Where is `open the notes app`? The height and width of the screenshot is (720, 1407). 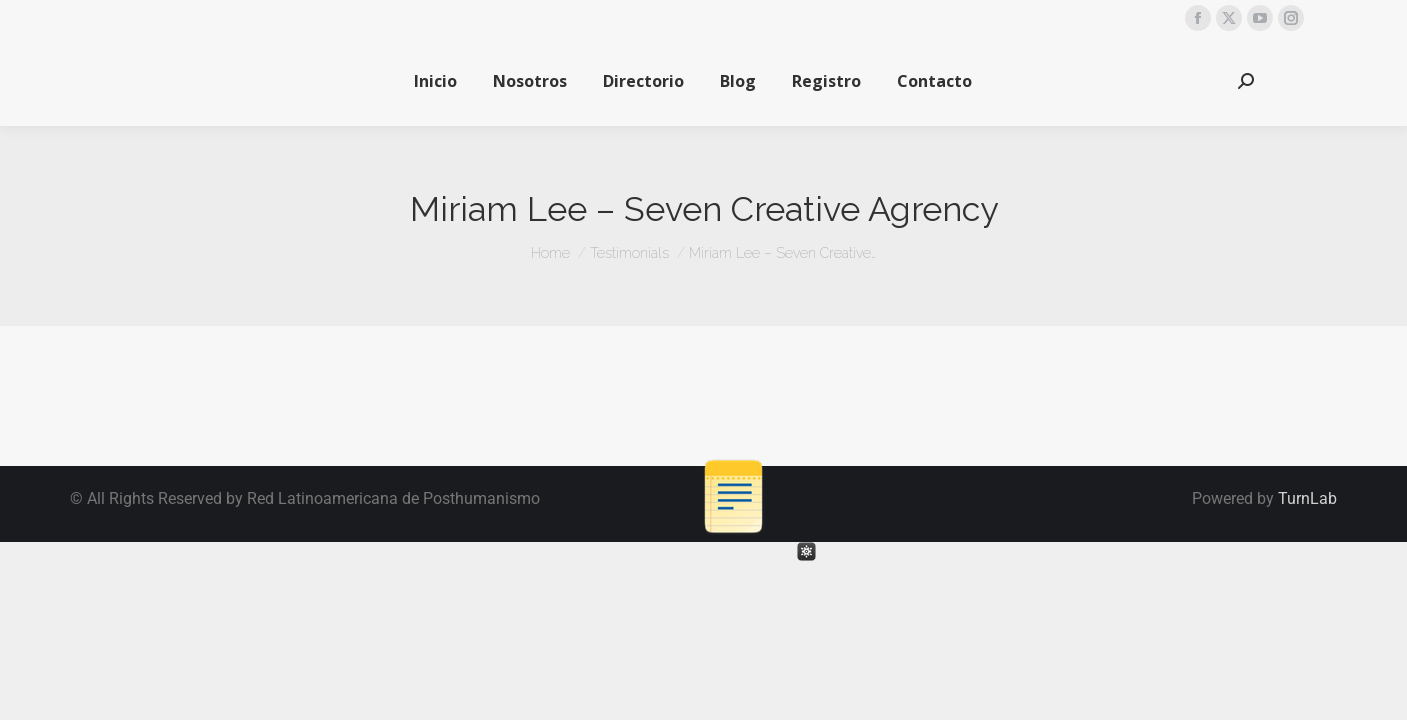 open the notes app is located at coordinates (733, 496).